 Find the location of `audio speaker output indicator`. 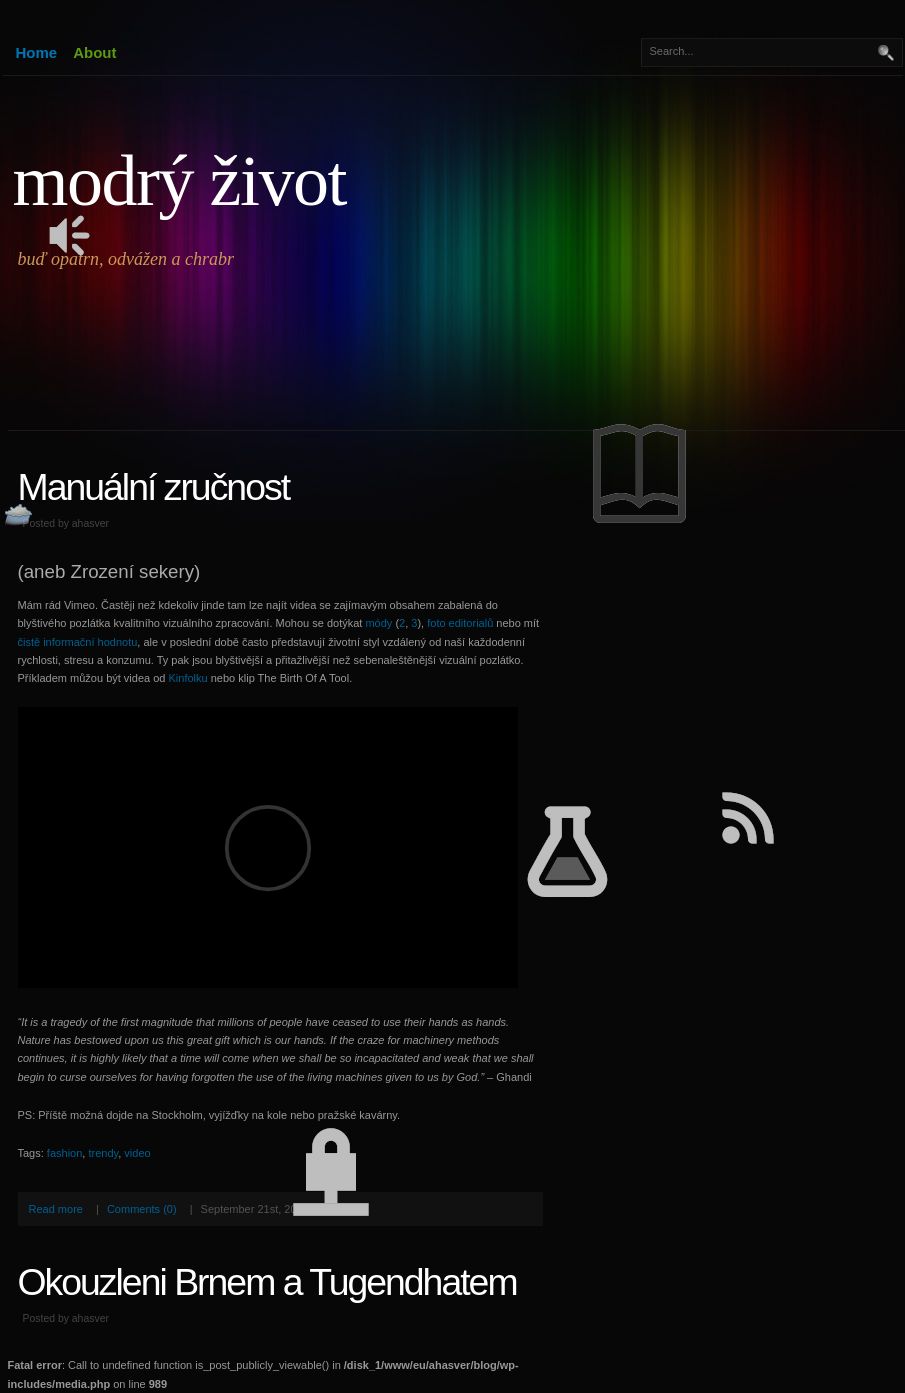

audio speaker output indicator is located at coordinates (69, 235).